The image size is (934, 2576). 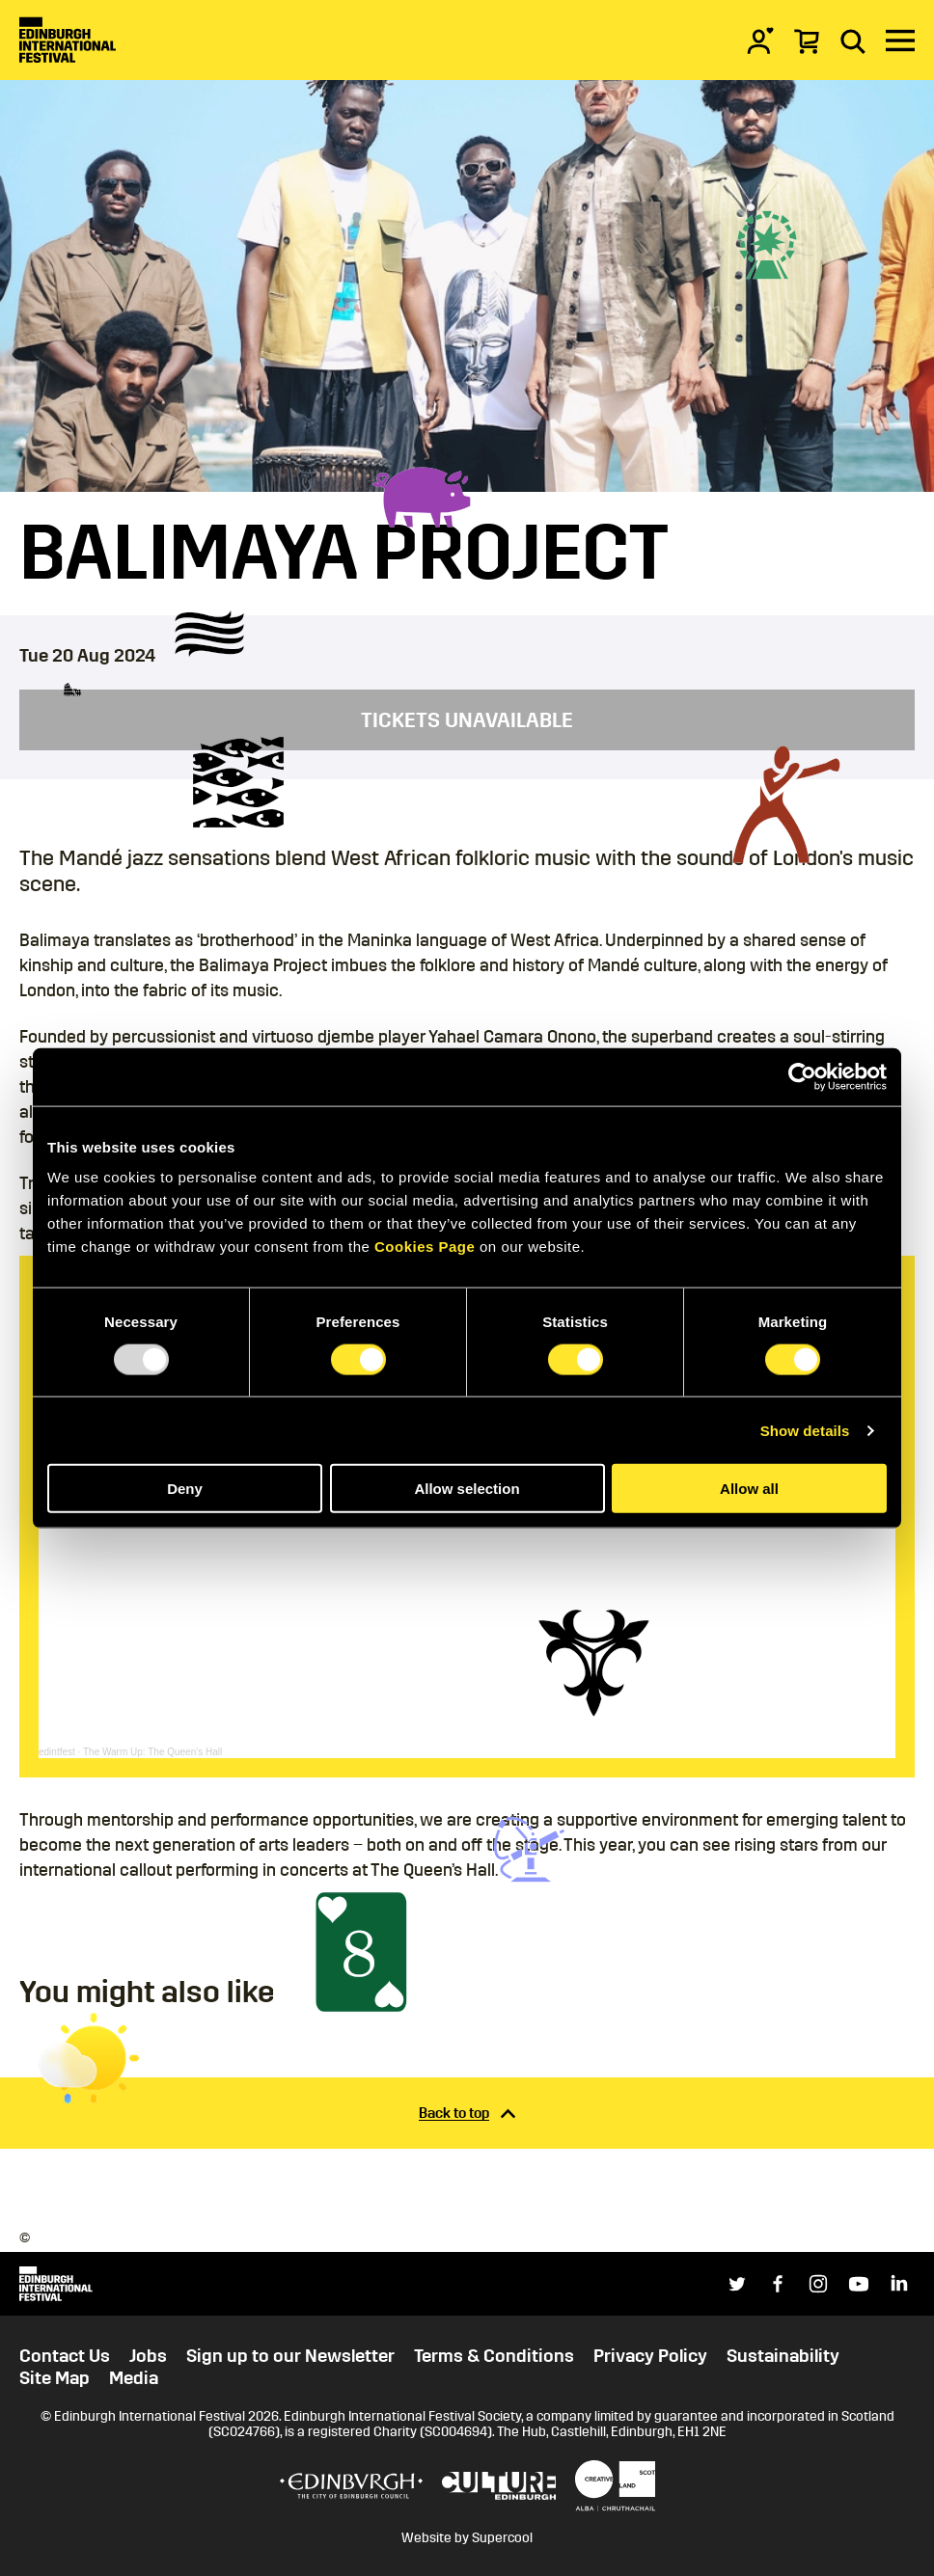 What do you see at coordinates (421, 497) in the screenshot?
I see `view farm animals or livestock` at bounding box center [421, 497].